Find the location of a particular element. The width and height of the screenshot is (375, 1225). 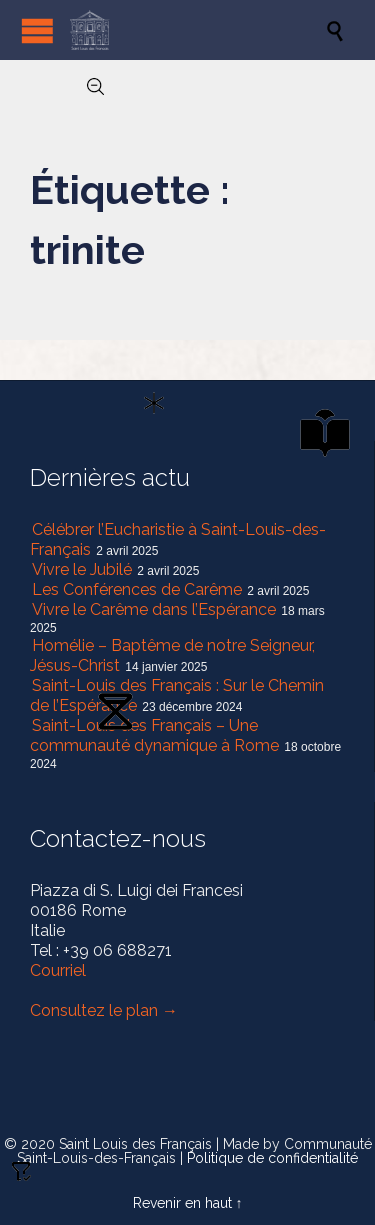

view user profile or contact details is located at coordinates (325, 432).